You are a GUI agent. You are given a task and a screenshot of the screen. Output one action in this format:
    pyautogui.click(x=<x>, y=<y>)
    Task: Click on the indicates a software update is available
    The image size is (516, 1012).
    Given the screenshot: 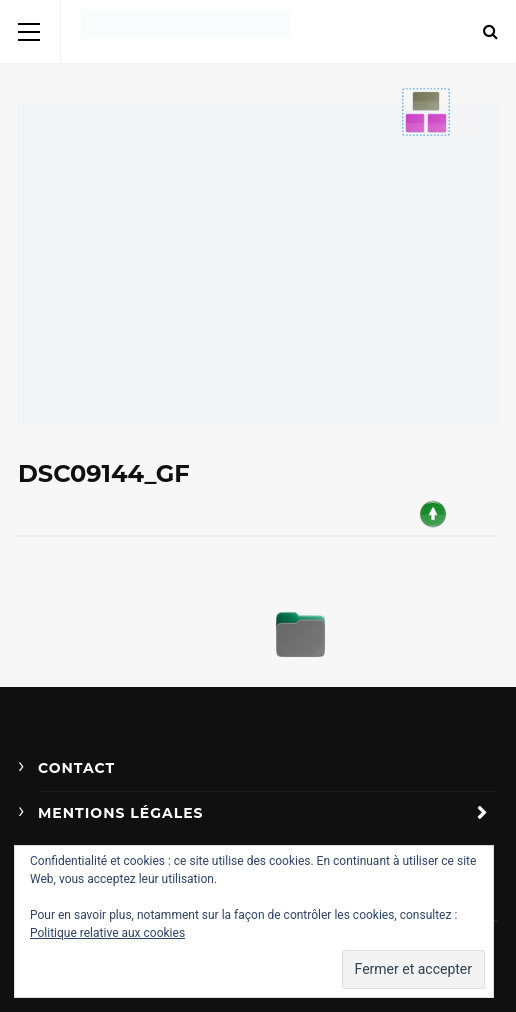 What is the action you would take?
    pyautogui.click(x=433, y=514)
    